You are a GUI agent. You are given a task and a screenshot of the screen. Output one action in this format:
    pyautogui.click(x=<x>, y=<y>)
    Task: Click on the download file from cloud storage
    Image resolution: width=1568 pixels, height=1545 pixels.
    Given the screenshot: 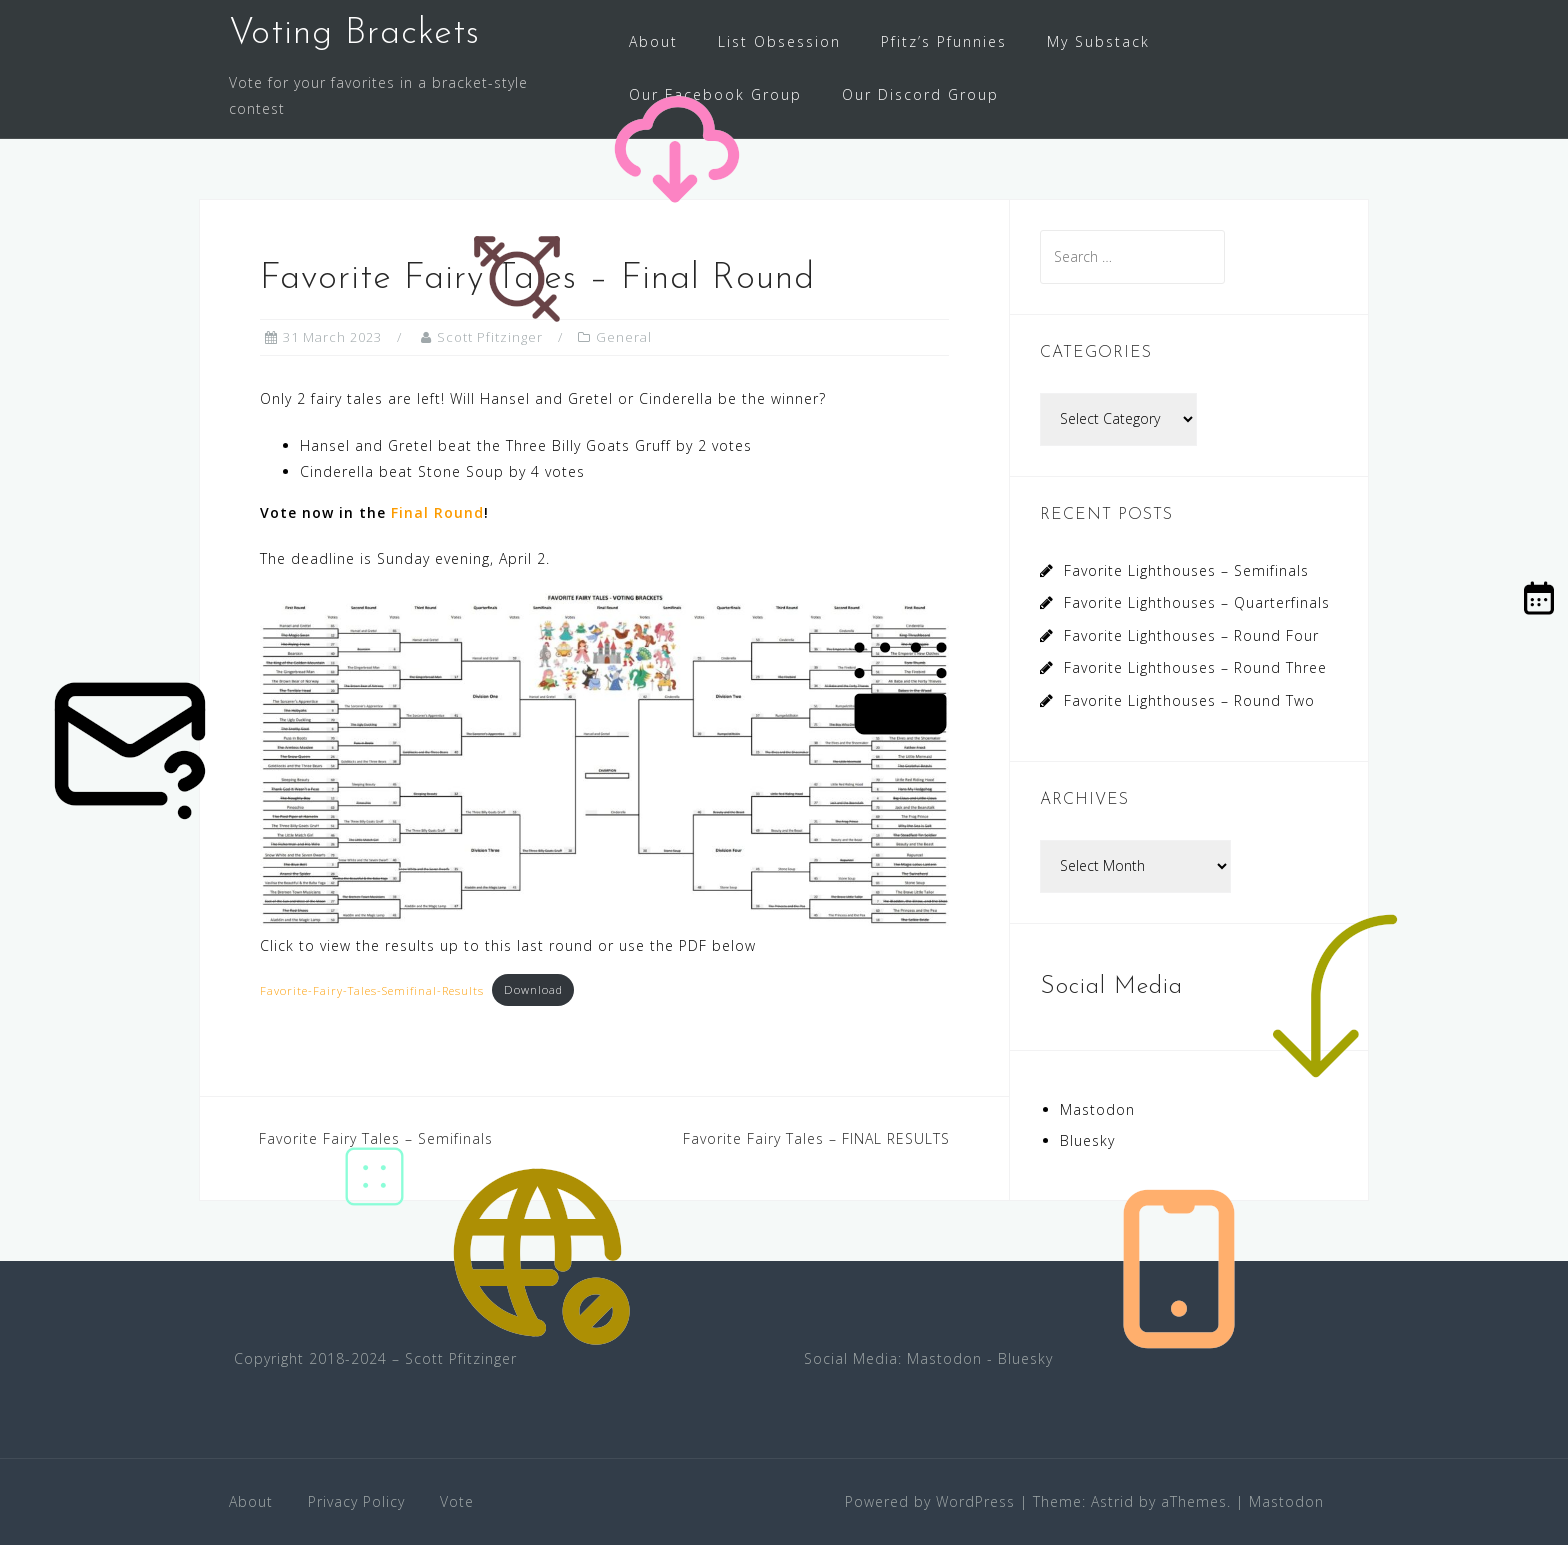 What is the action you would take?
    pyautogui.click(x=675, y=141)
    